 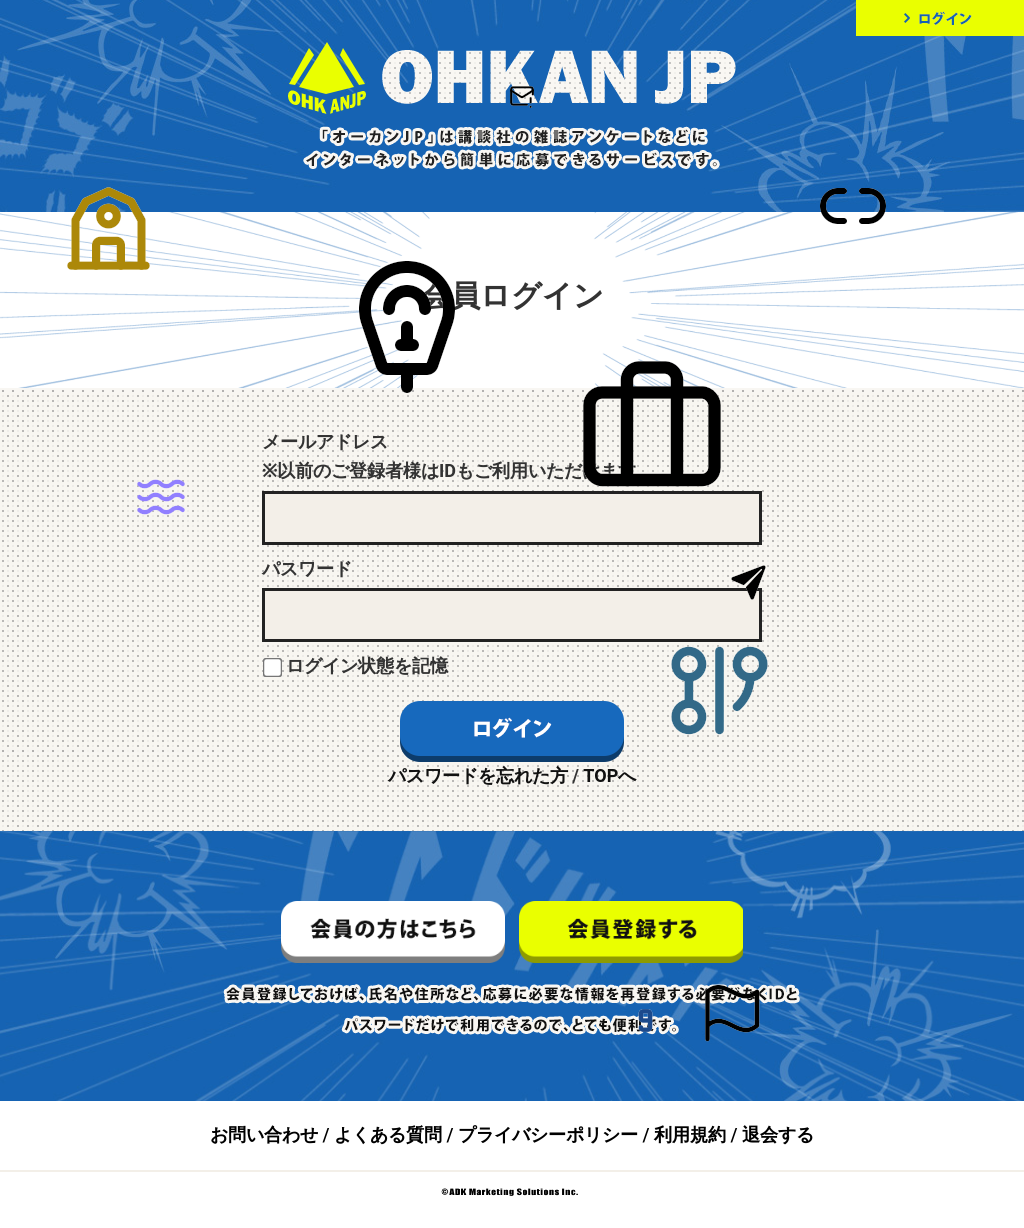 What do you see at coordinates (748, 582) in the screenshot?
I see `send a message` at bounding box center [748, 582].